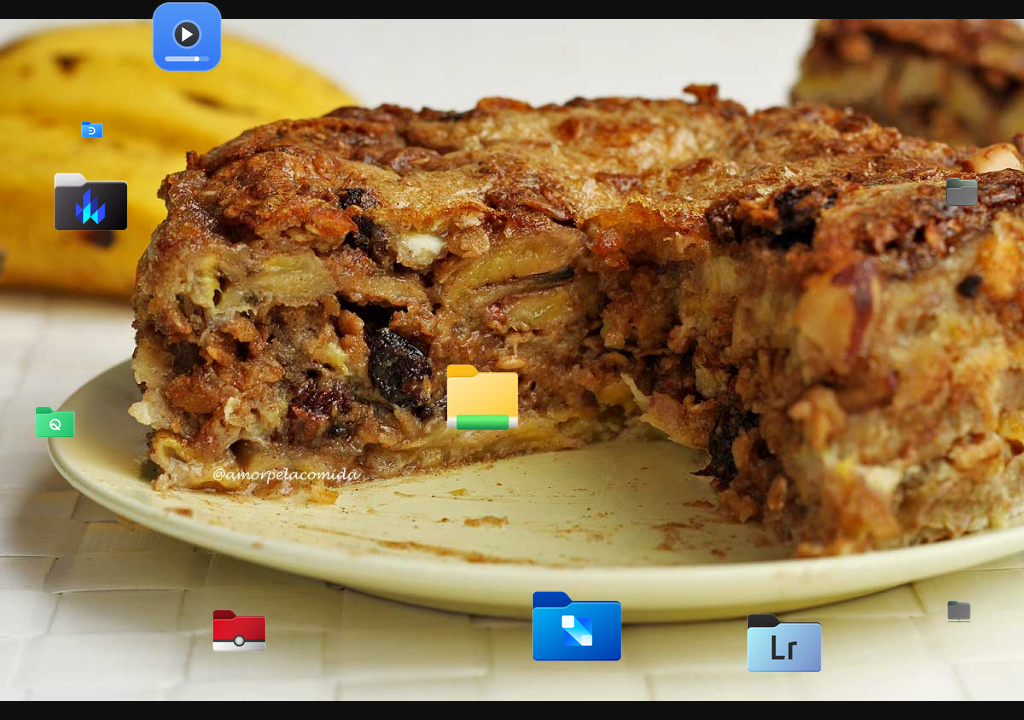  What do you see at coordinates (92, 130) in the screenshot?
I see `open wondershare edrawmax project folder` at bounding box center [92, 130].